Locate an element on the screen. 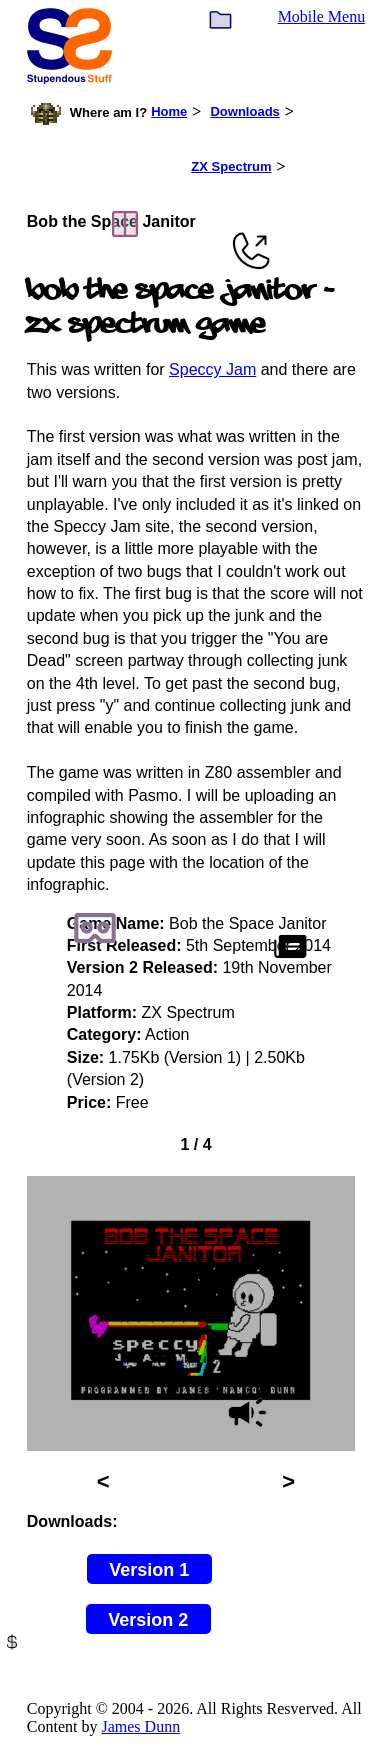 Image resolution: width=392 pixels, height=1744 pixels. launch google cardboard VR experience is located at coordinates (95, 928).